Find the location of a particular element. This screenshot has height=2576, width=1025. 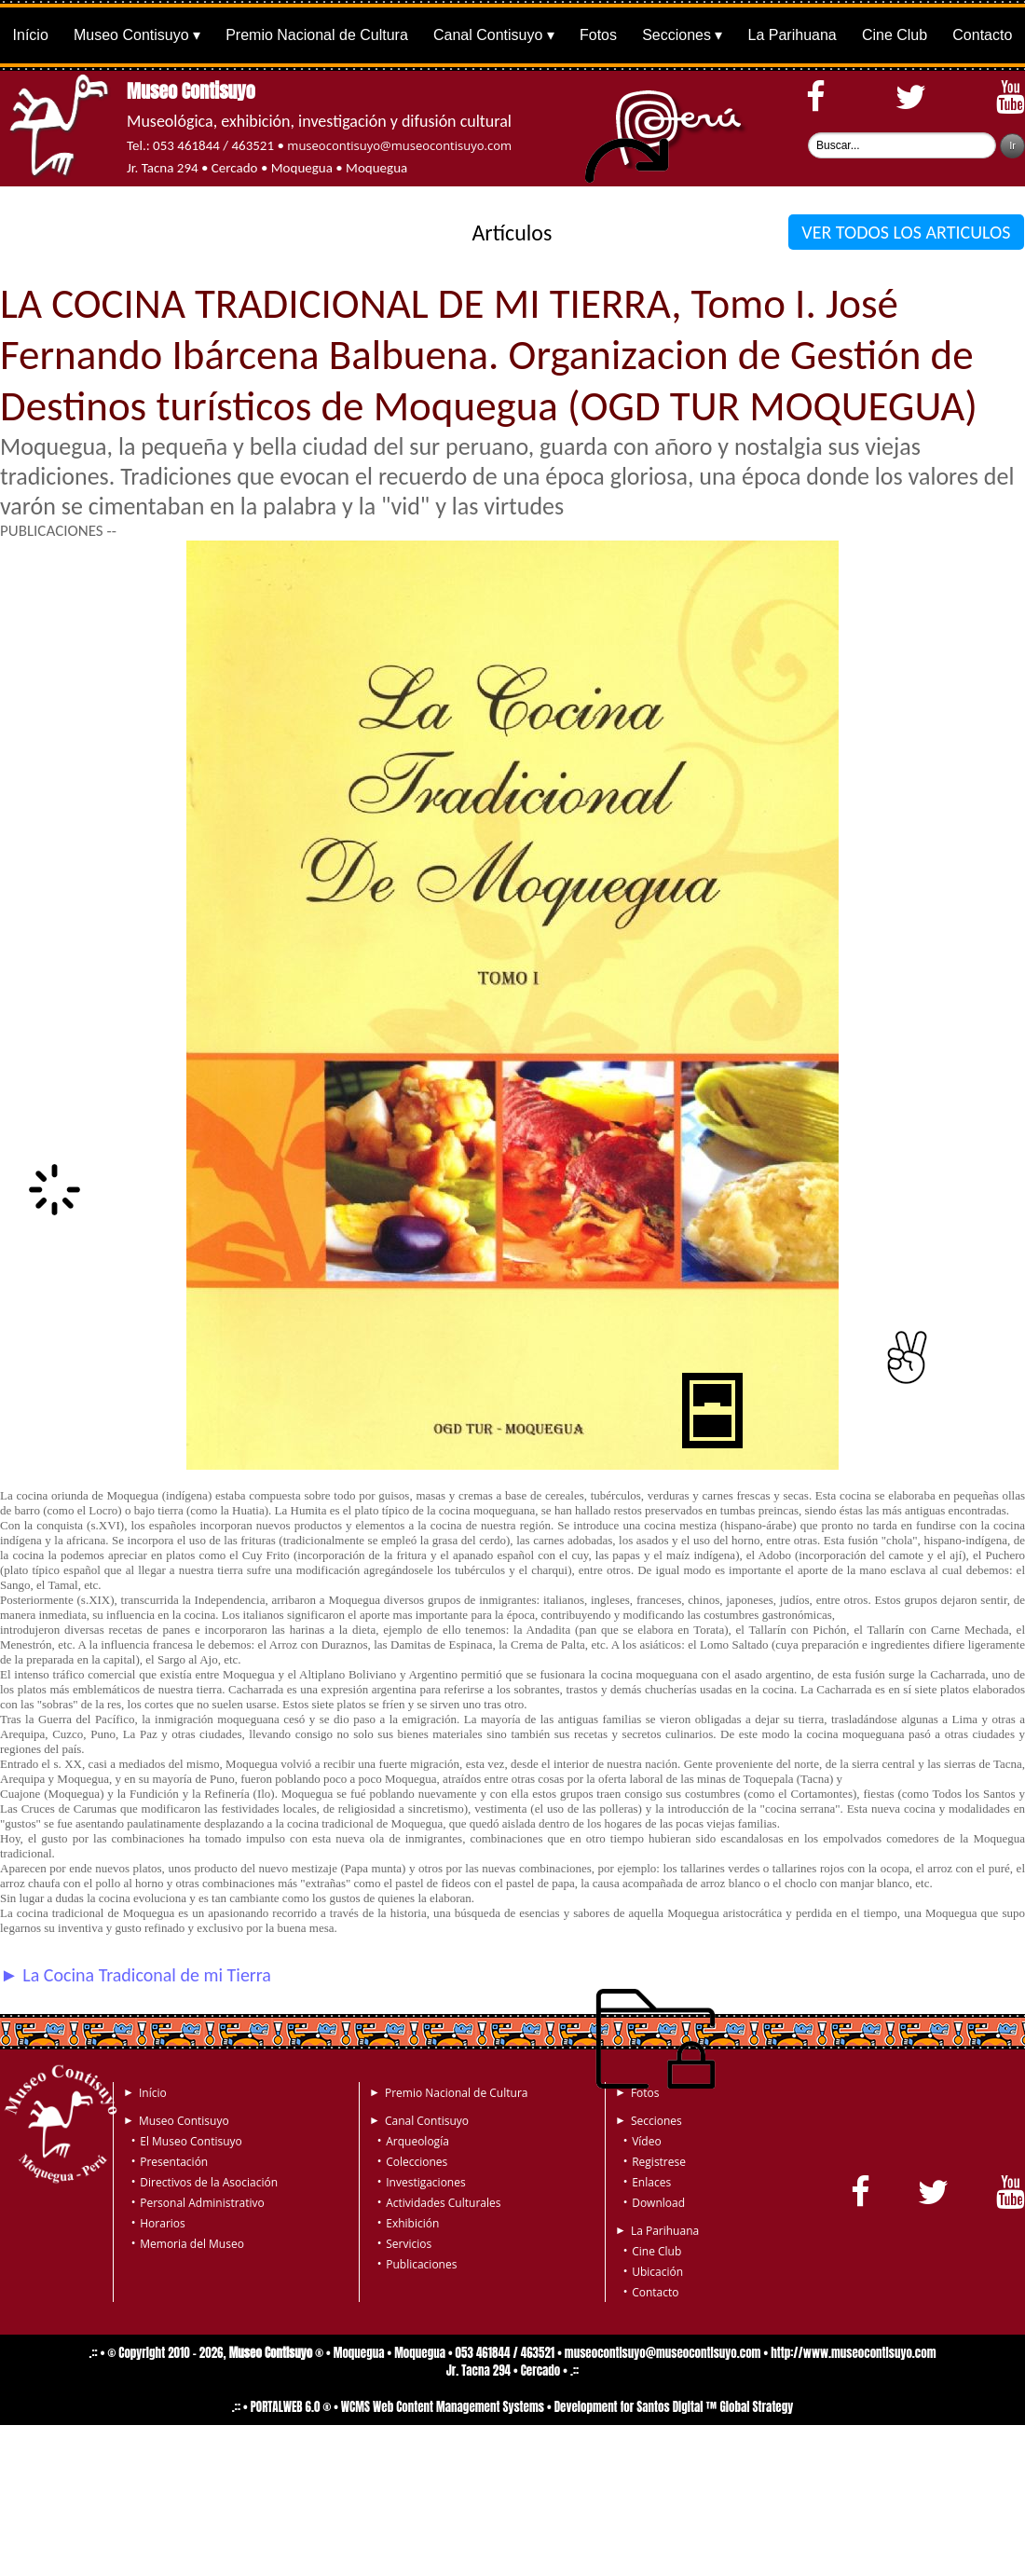

send a peace sign reaction or emoji is located at coordinates (906, 1357).